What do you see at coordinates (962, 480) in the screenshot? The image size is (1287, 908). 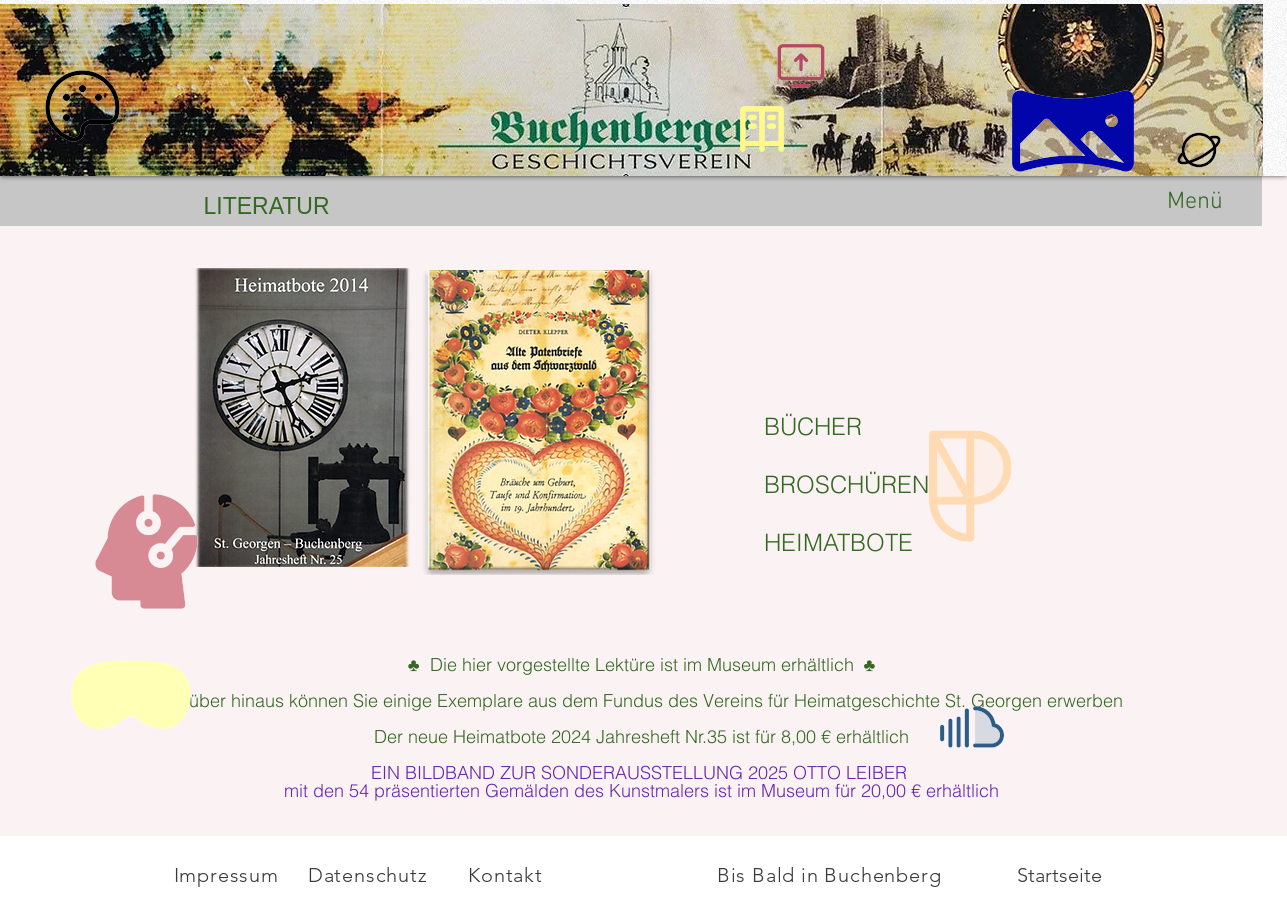 I see `phosphor icons library branding logo` at bounding box center [962, 480].